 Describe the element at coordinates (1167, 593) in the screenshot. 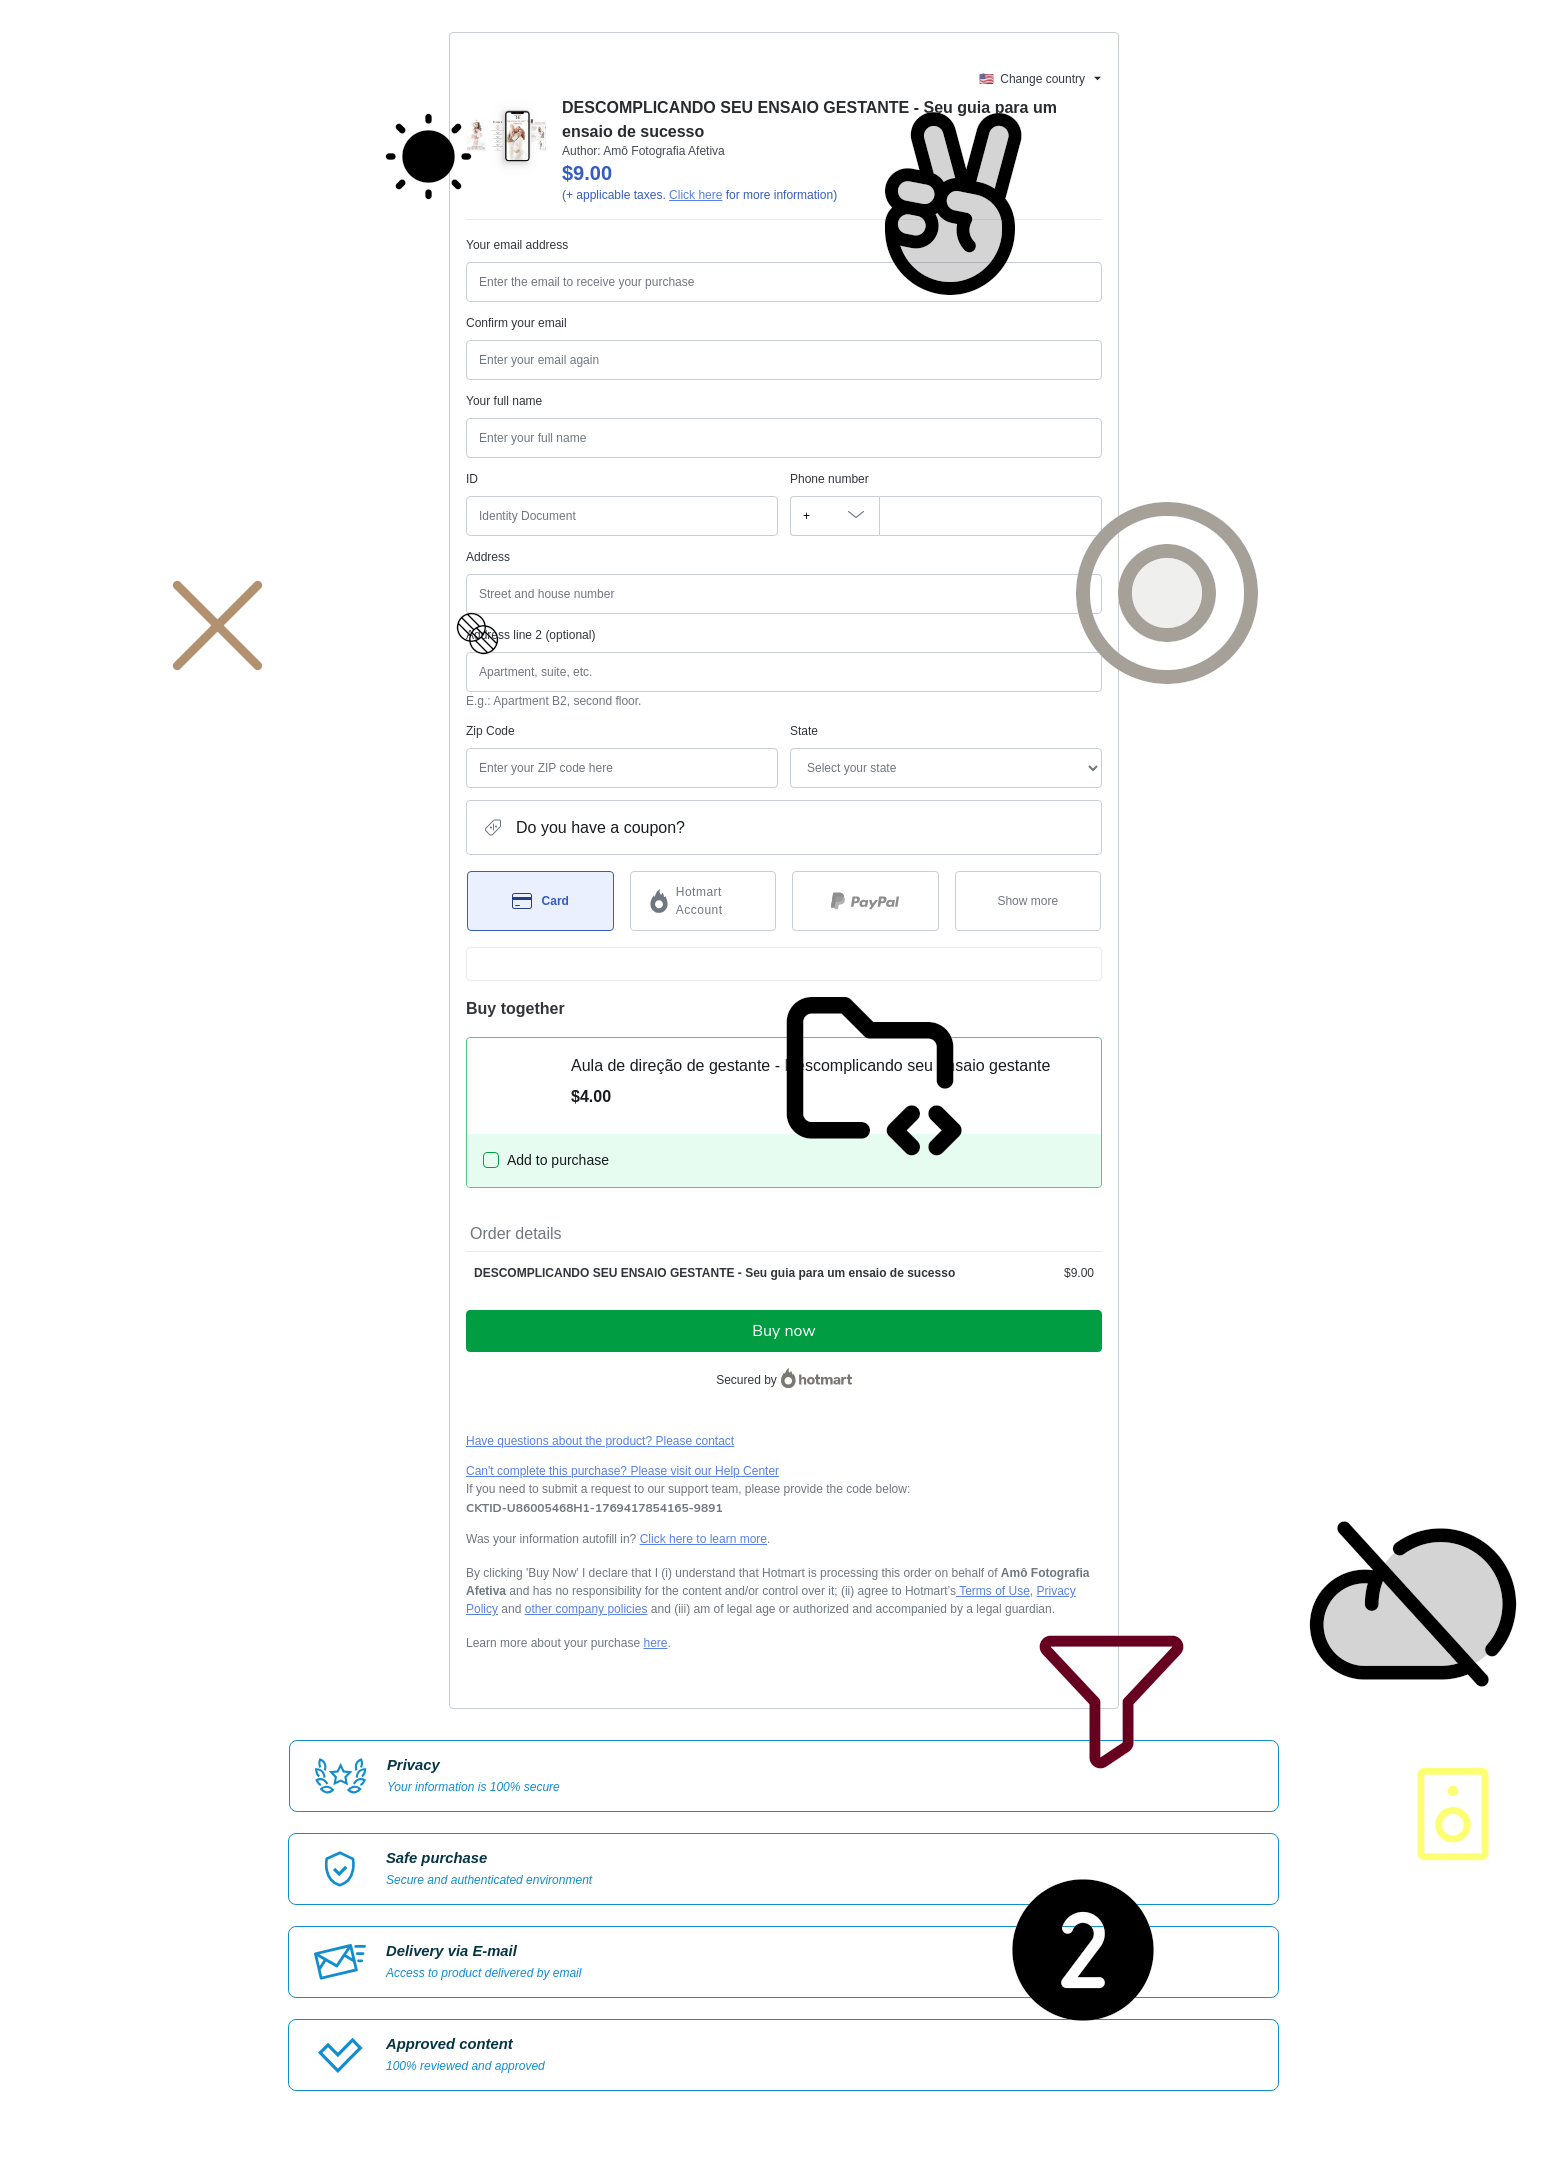

I see `select a single option from a list` at that location.